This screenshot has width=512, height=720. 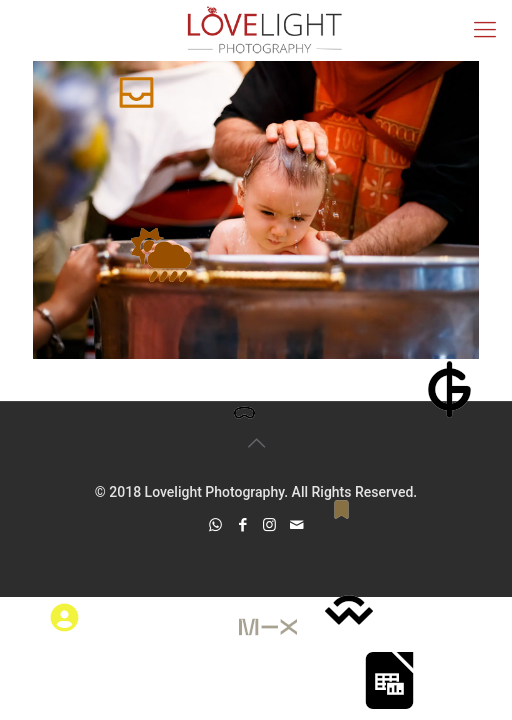 What do you see at coordinates (136, 92) in the screenshot?
I see `view your inbox` at bounding box center [136, 92].